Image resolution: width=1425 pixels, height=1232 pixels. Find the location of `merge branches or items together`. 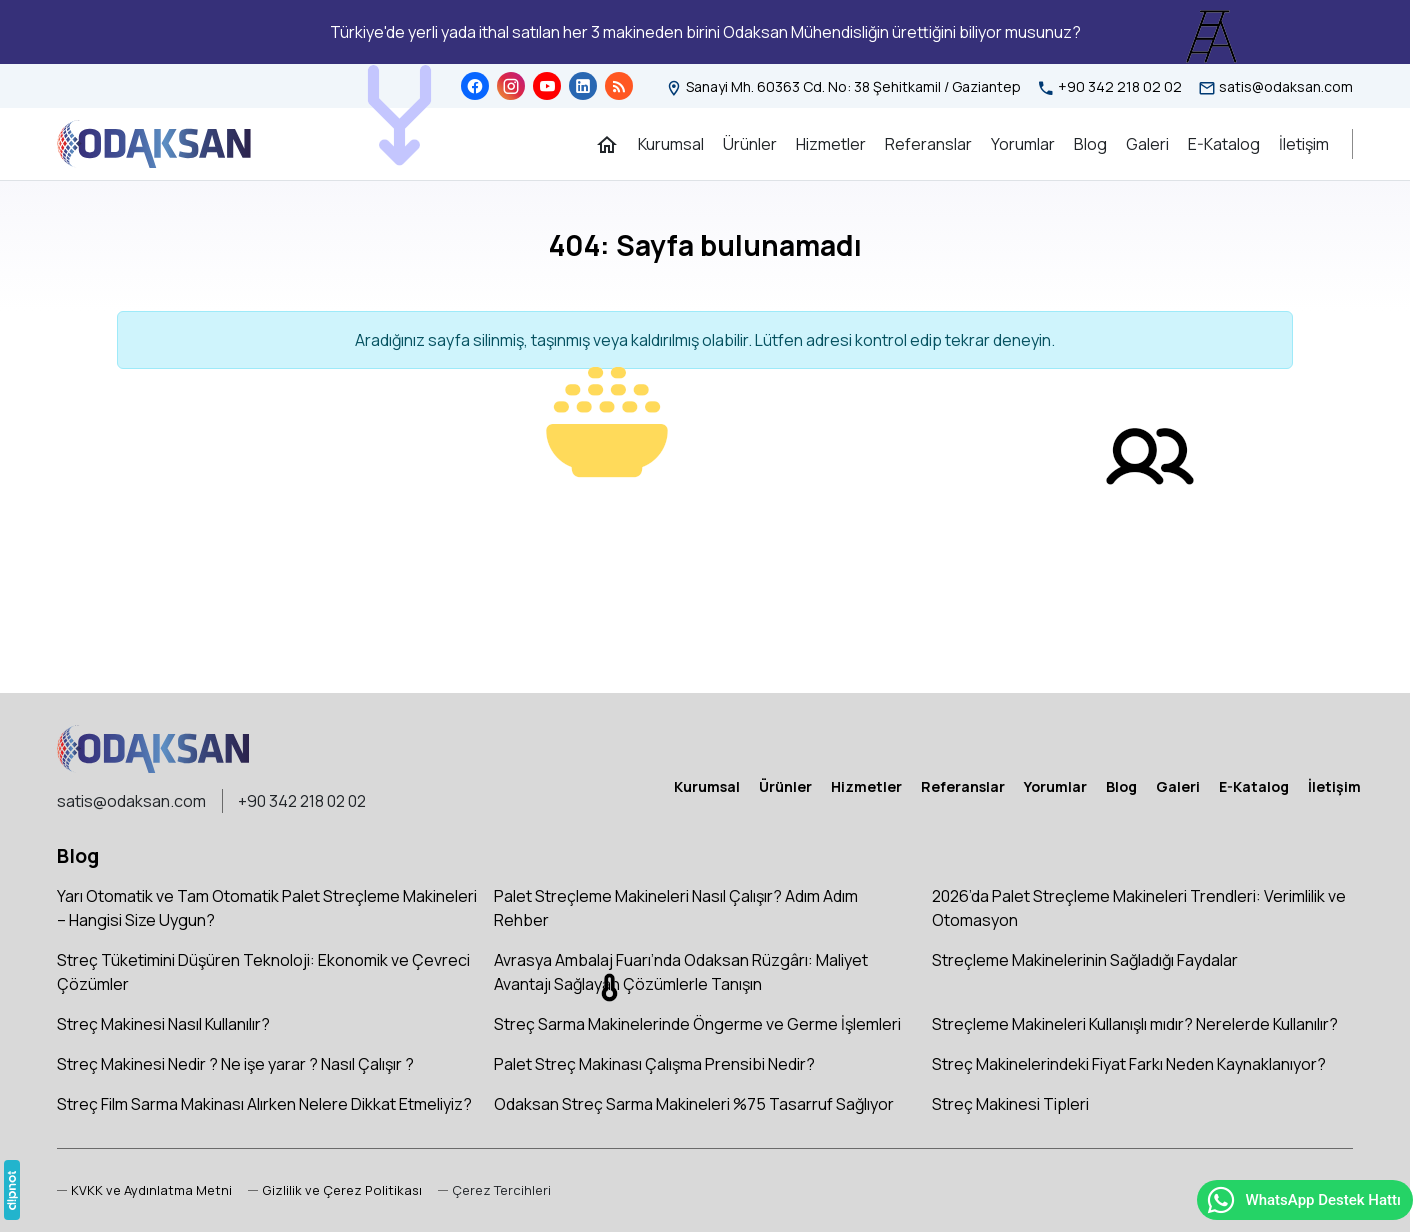

merge branches or items together is located at coordinates (399, 111).